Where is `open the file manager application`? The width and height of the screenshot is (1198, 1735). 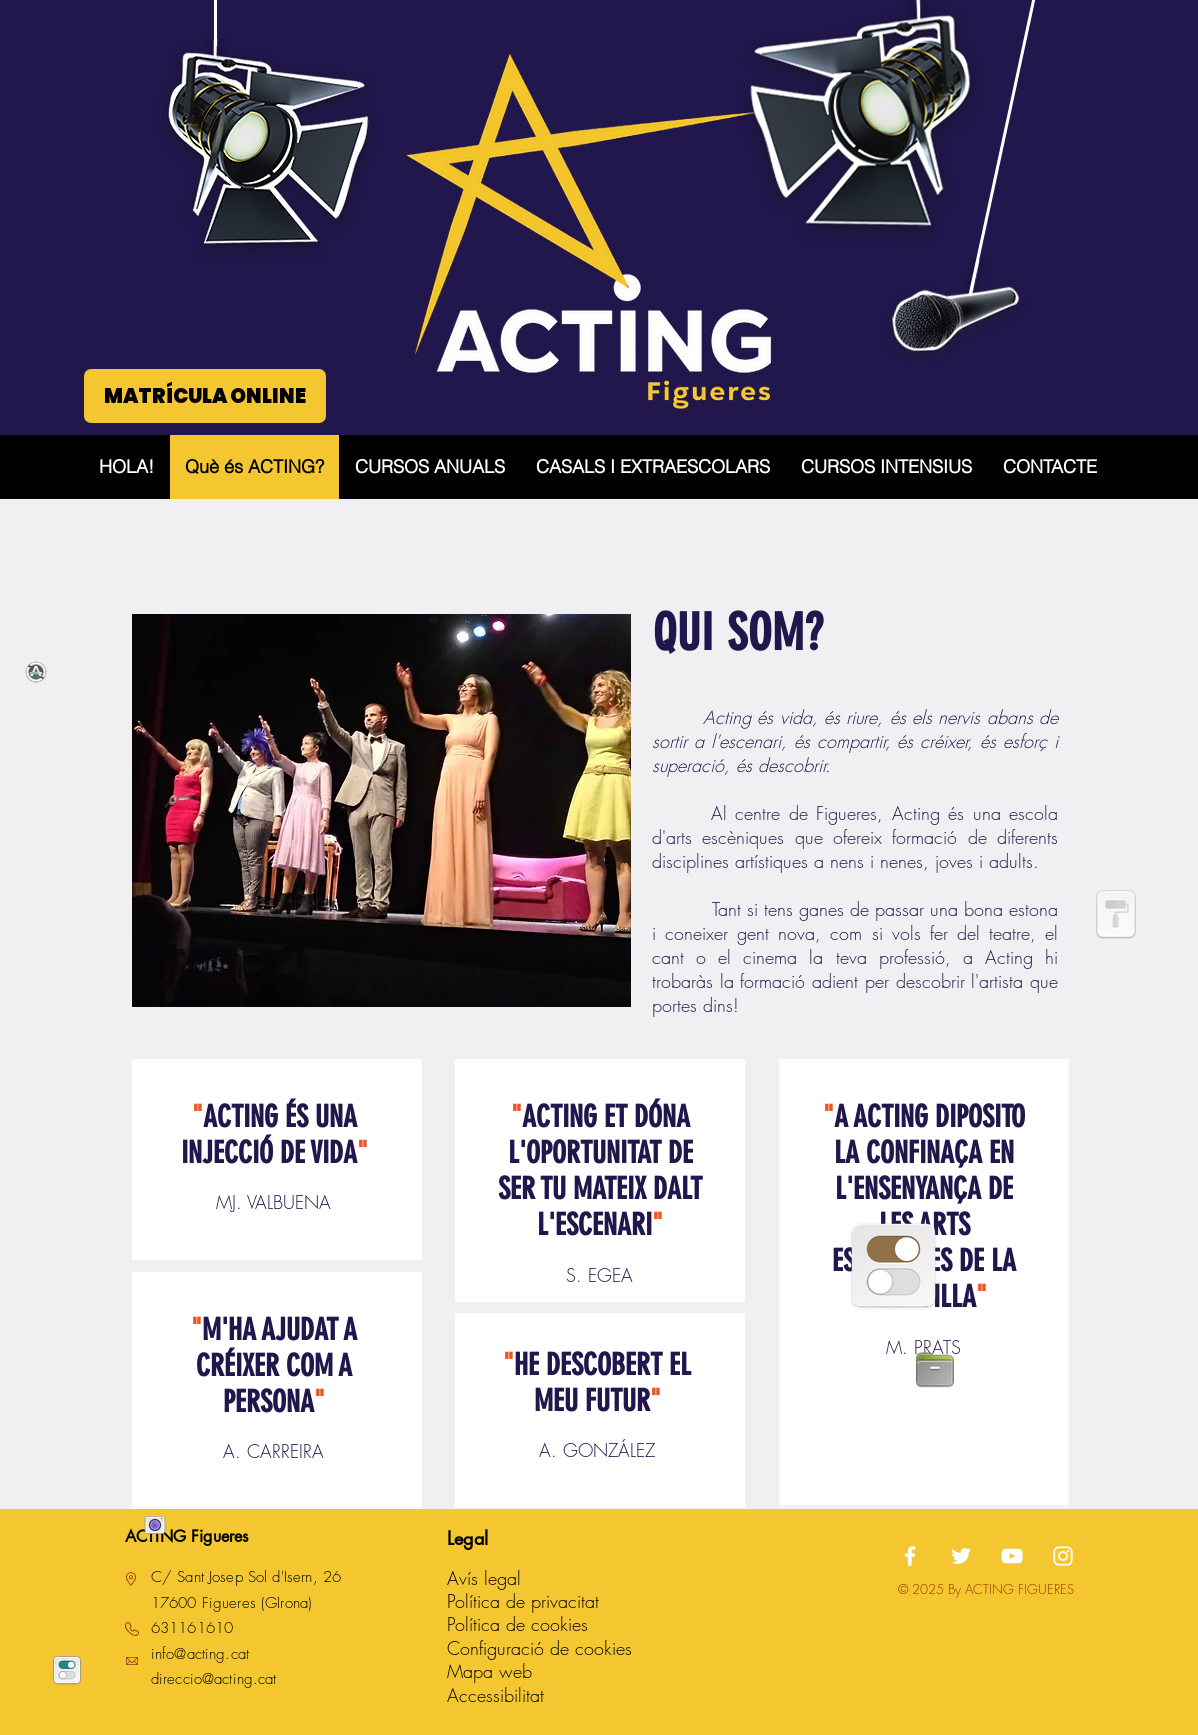
open the file manager application is located at coordinates (935, 1369).